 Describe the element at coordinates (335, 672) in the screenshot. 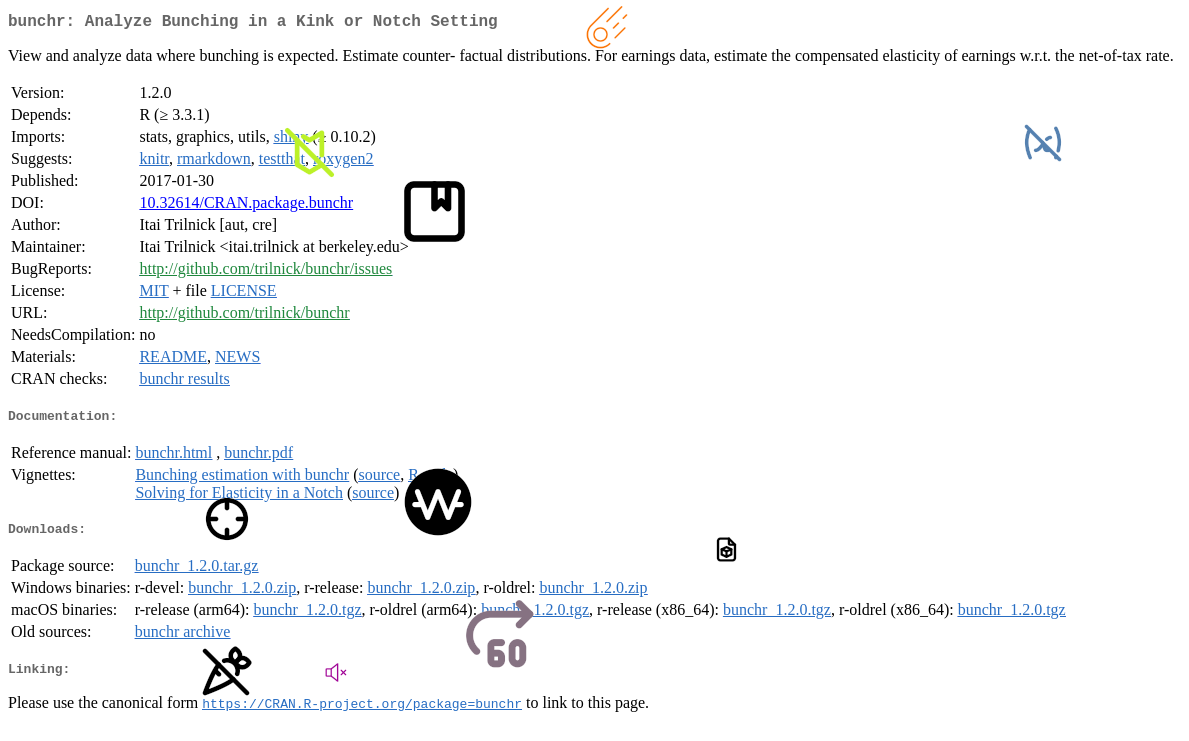

I see `mute audio or sound` at that location.